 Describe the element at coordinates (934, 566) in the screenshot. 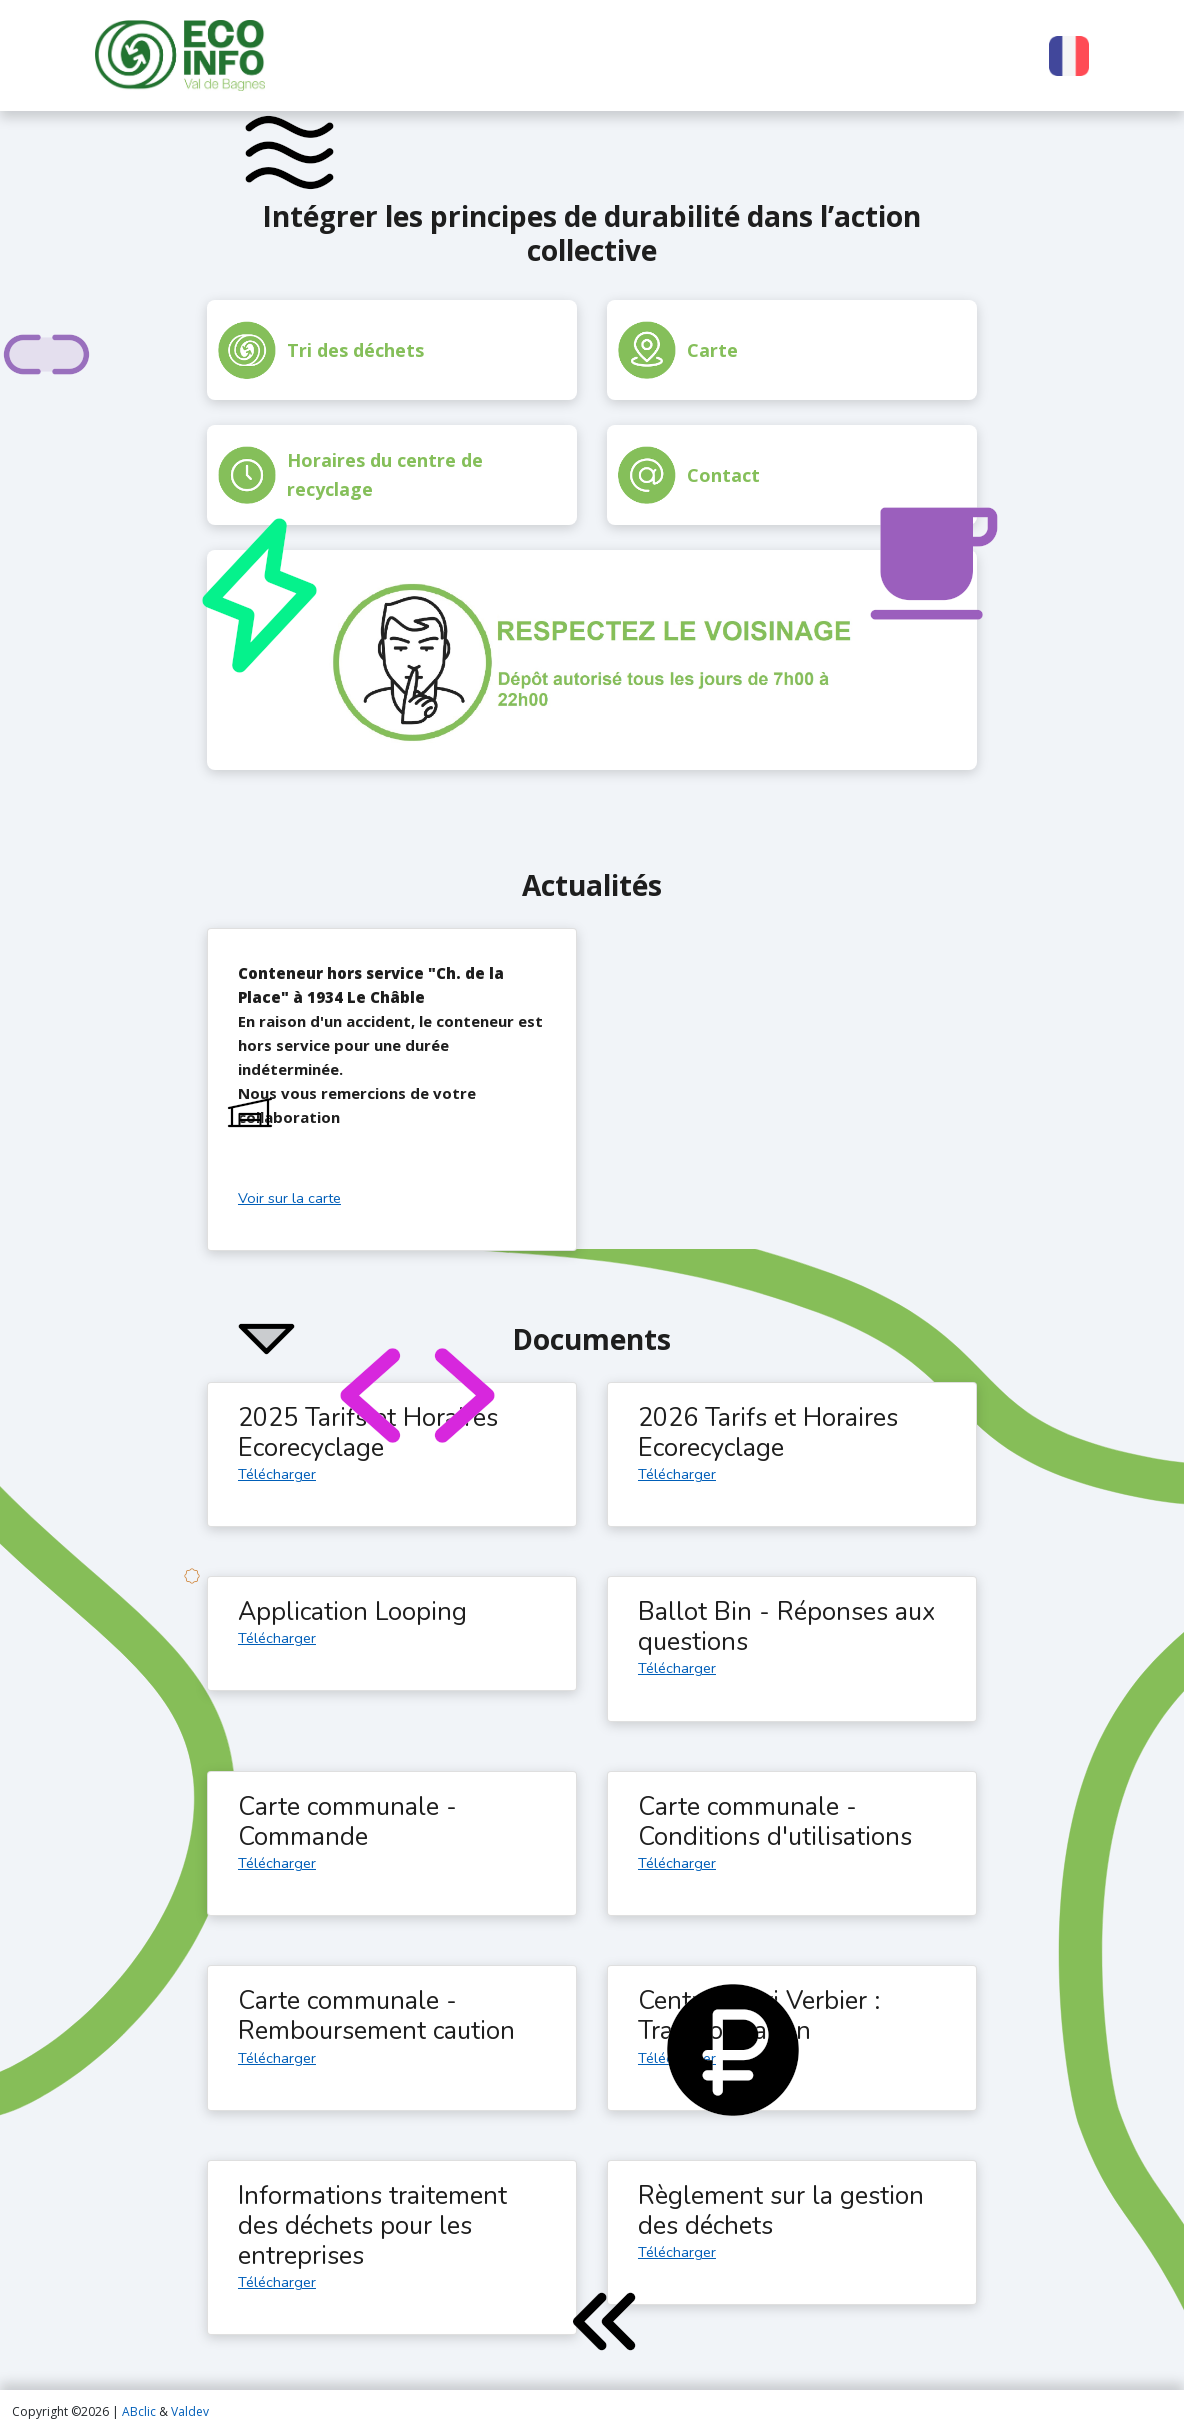

I see `find nearby coffee shops or cafes` at that location.